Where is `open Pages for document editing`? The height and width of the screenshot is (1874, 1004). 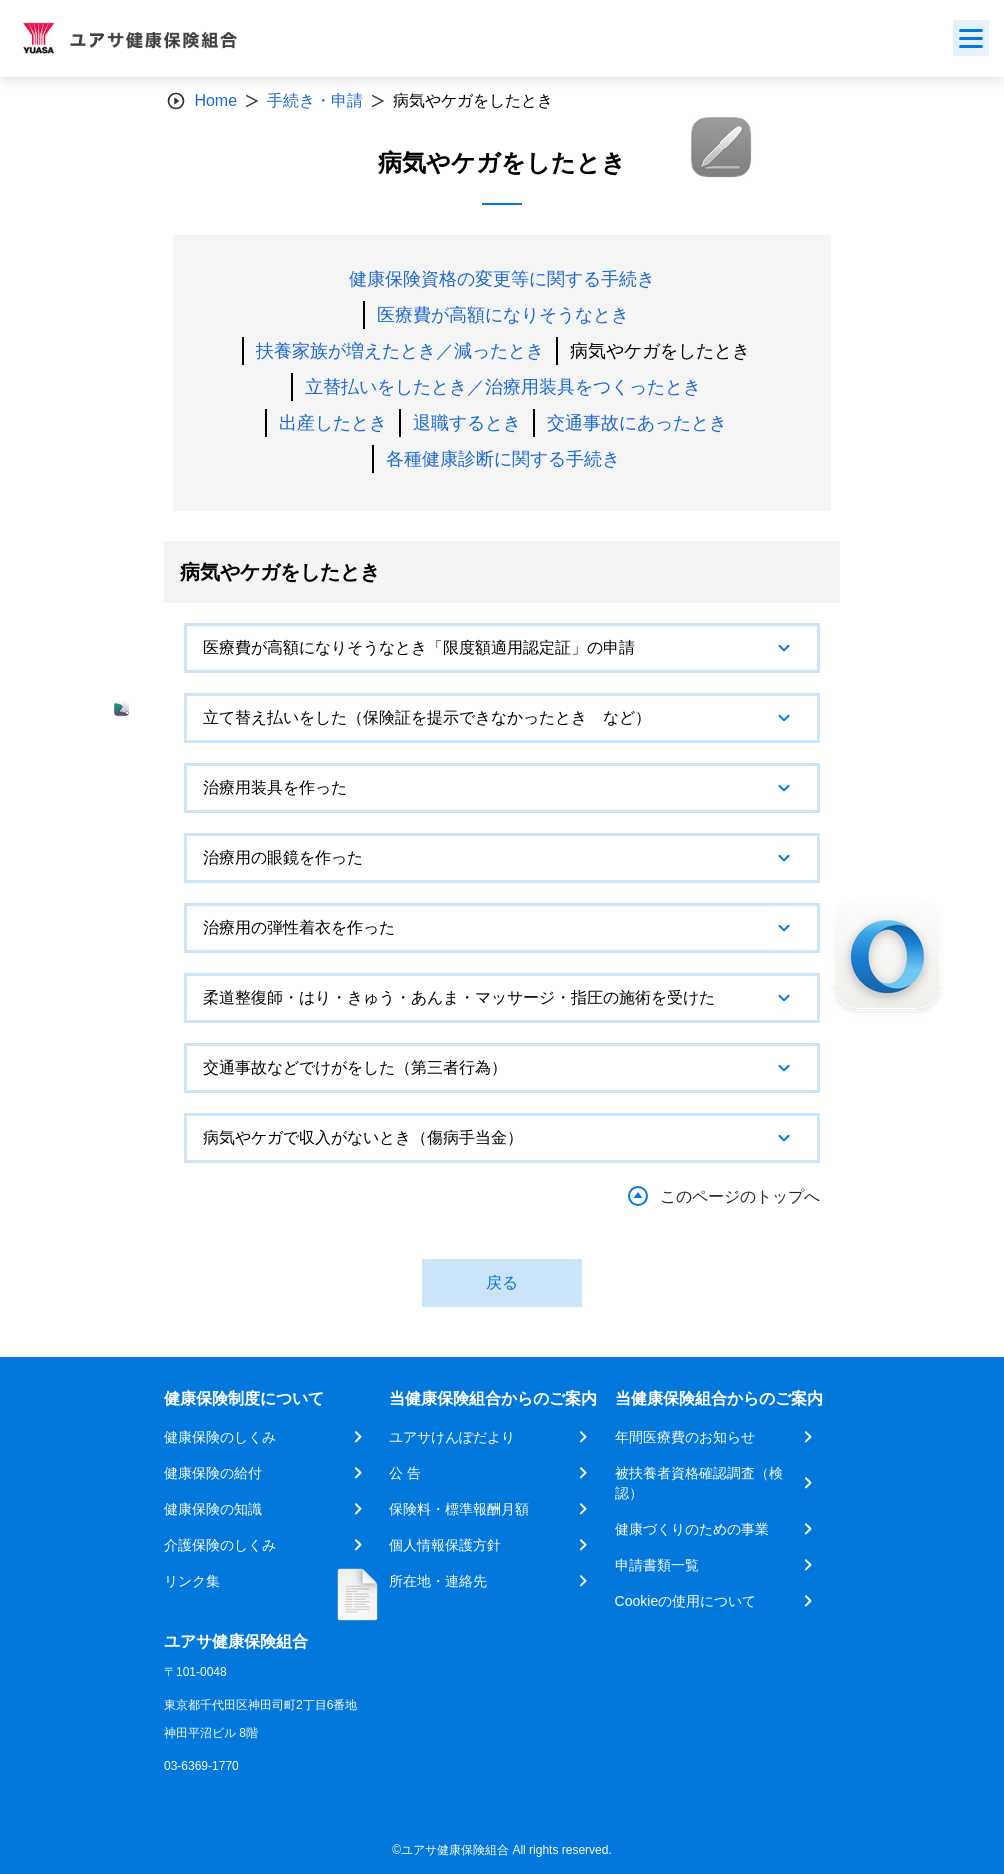
open Pages for document editing is located at coordinates (721, 147).